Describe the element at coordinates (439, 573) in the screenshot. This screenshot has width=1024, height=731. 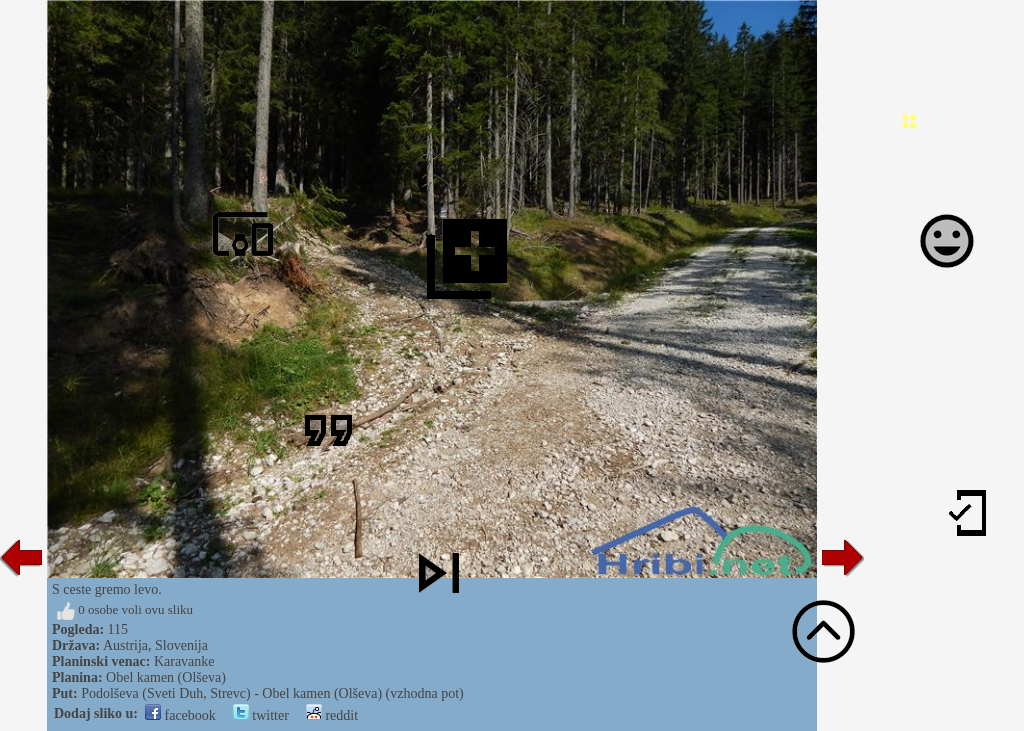
I see `skip to the next track or video` at that location.